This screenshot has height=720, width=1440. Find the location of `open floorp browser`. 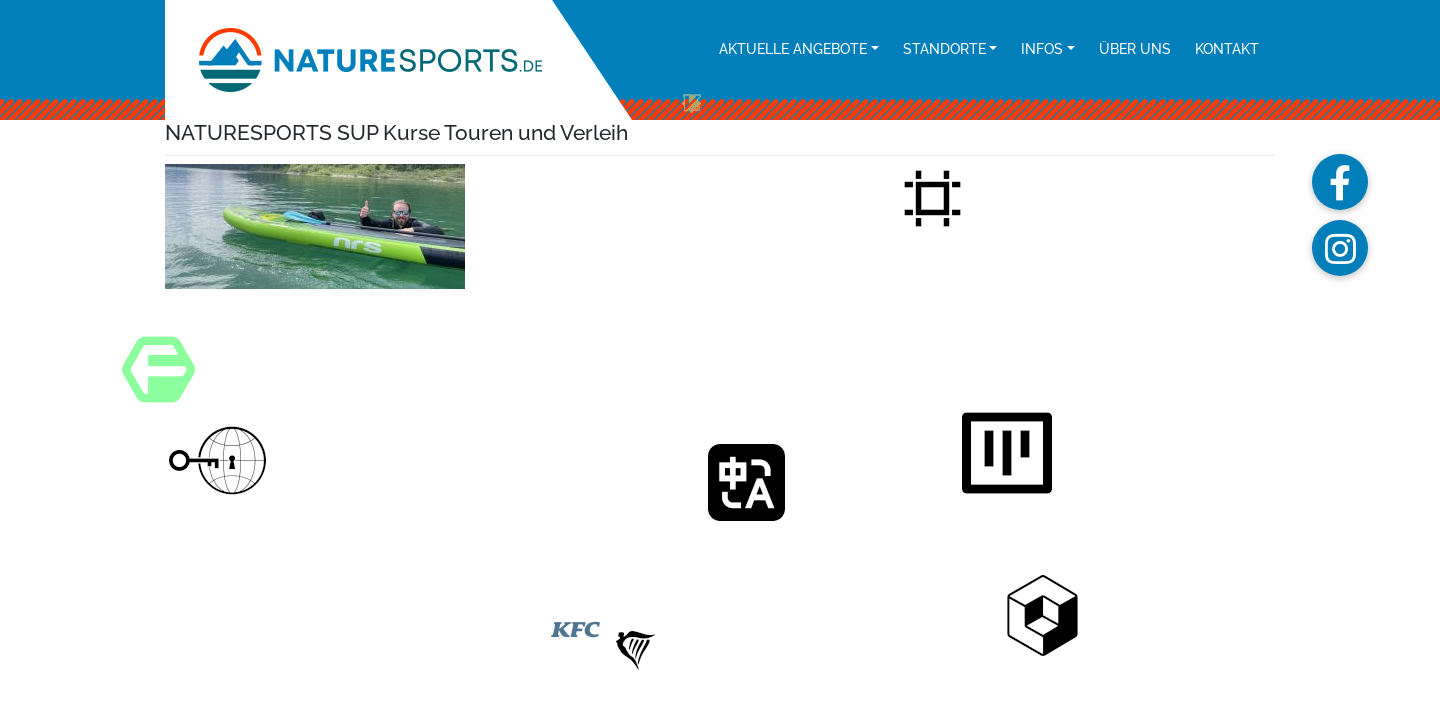

open floorp browser is located at coordinates (158, 369).